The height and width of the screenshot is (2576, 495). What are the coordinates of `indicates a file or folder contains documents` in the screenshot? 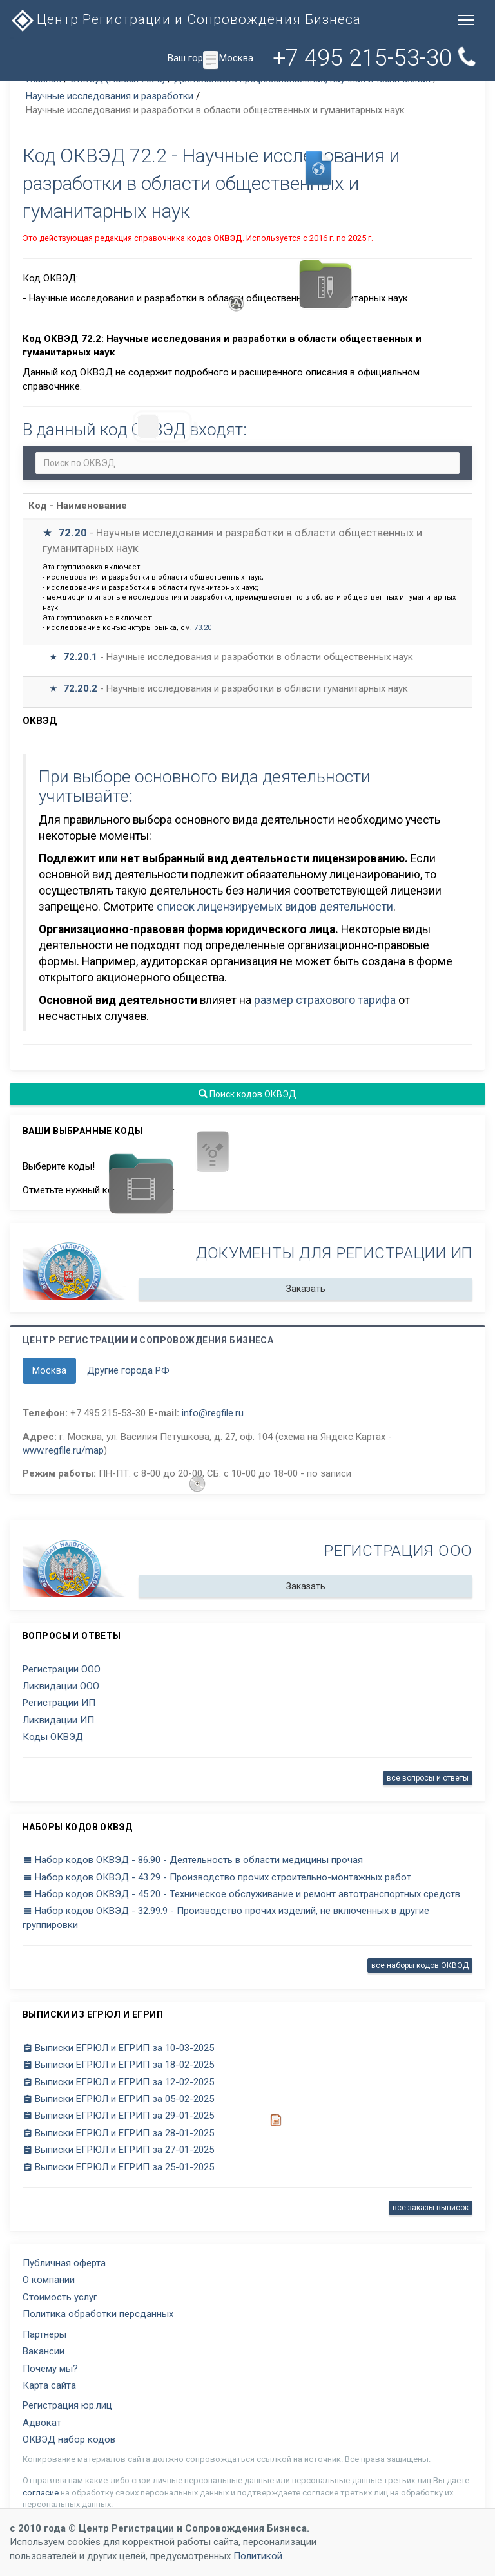 It's located at (211, 60).